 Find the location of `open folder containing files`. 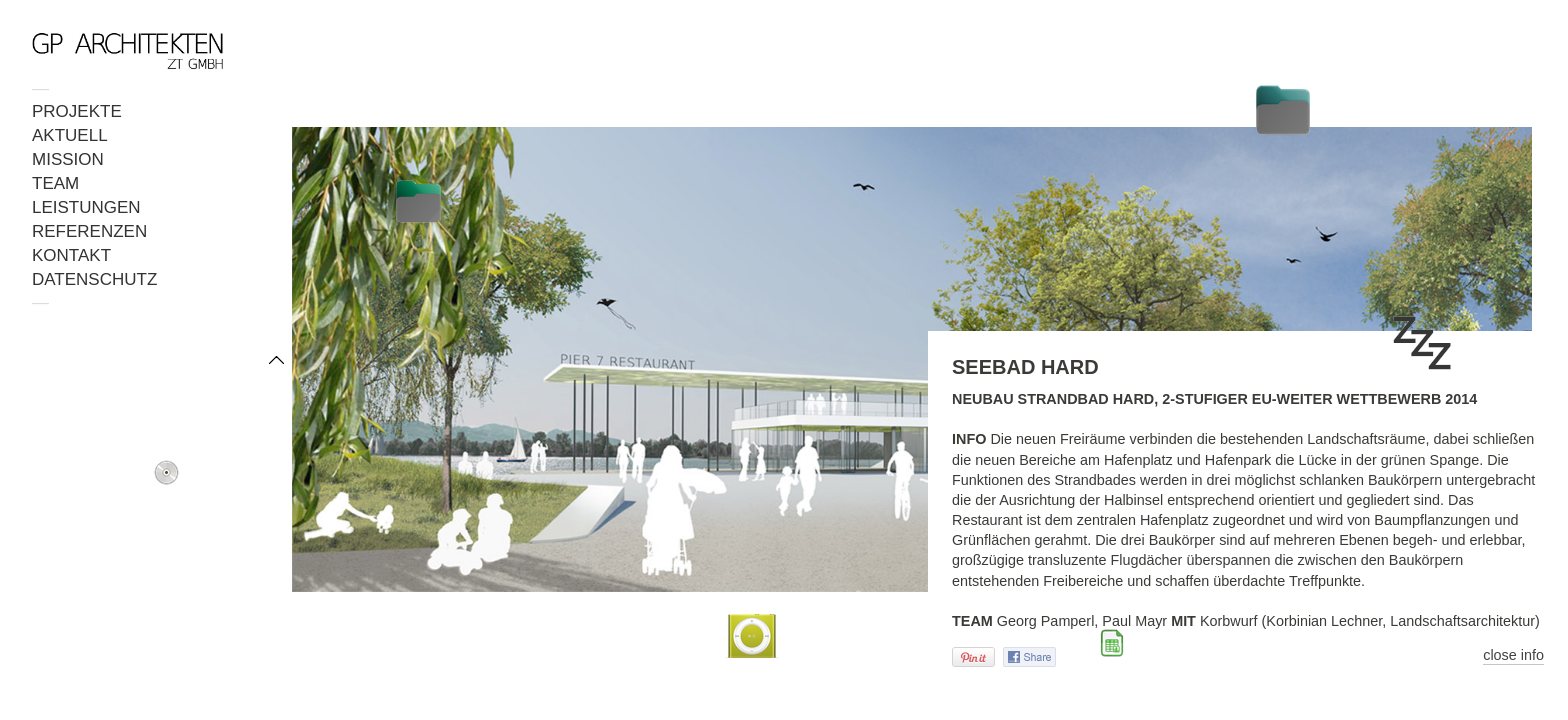

open folder containing files is located at coordinates (1283, 110).